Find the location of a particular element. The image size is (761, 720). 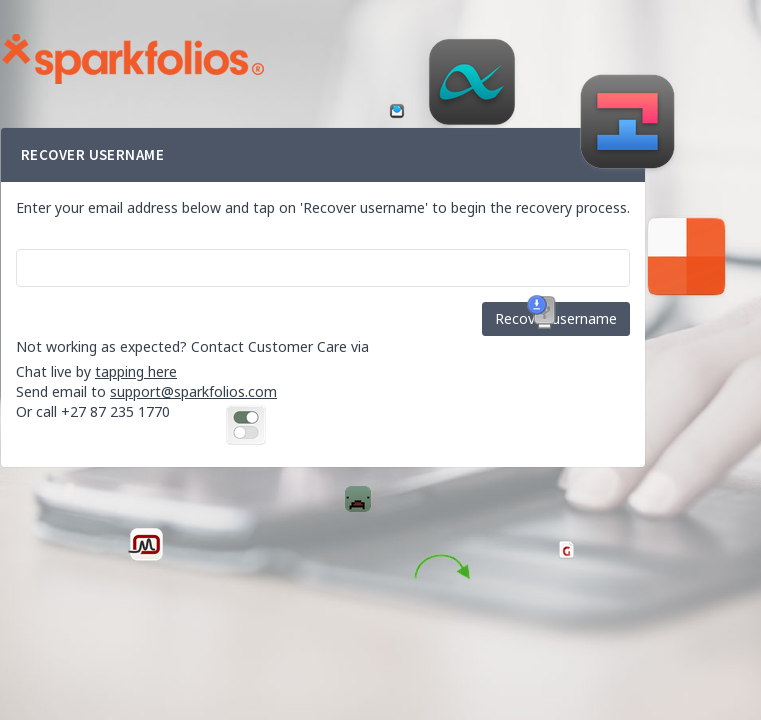

a G-code file used for CNC or 3D printing instructions is located at coordinates (566, 549).